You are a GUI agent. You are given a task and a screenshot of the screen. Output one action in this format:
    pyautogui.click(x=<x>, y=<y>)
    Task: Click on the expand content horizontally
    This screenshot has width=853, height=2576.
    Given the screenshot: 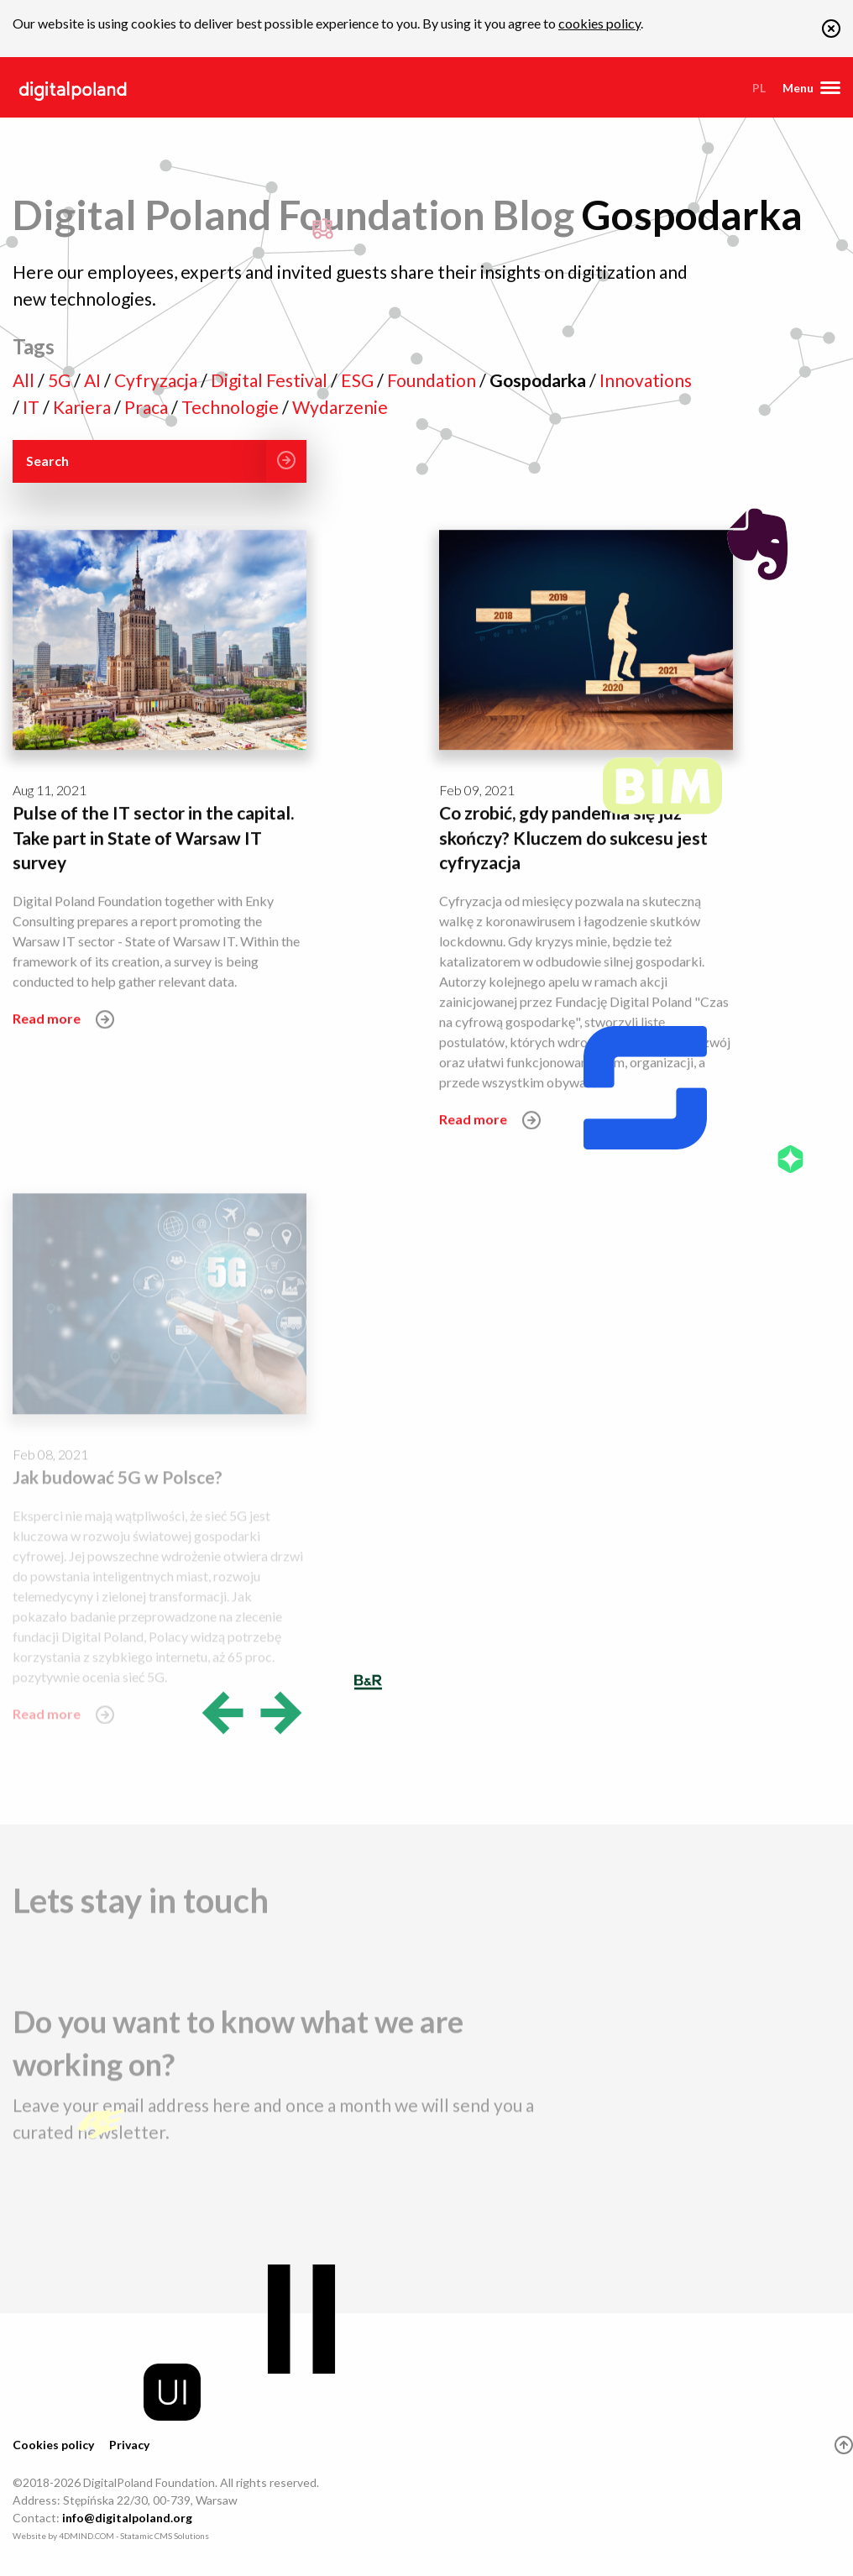 What is the action you would take?
    pyautogui.click(x=252, y=1713)
    